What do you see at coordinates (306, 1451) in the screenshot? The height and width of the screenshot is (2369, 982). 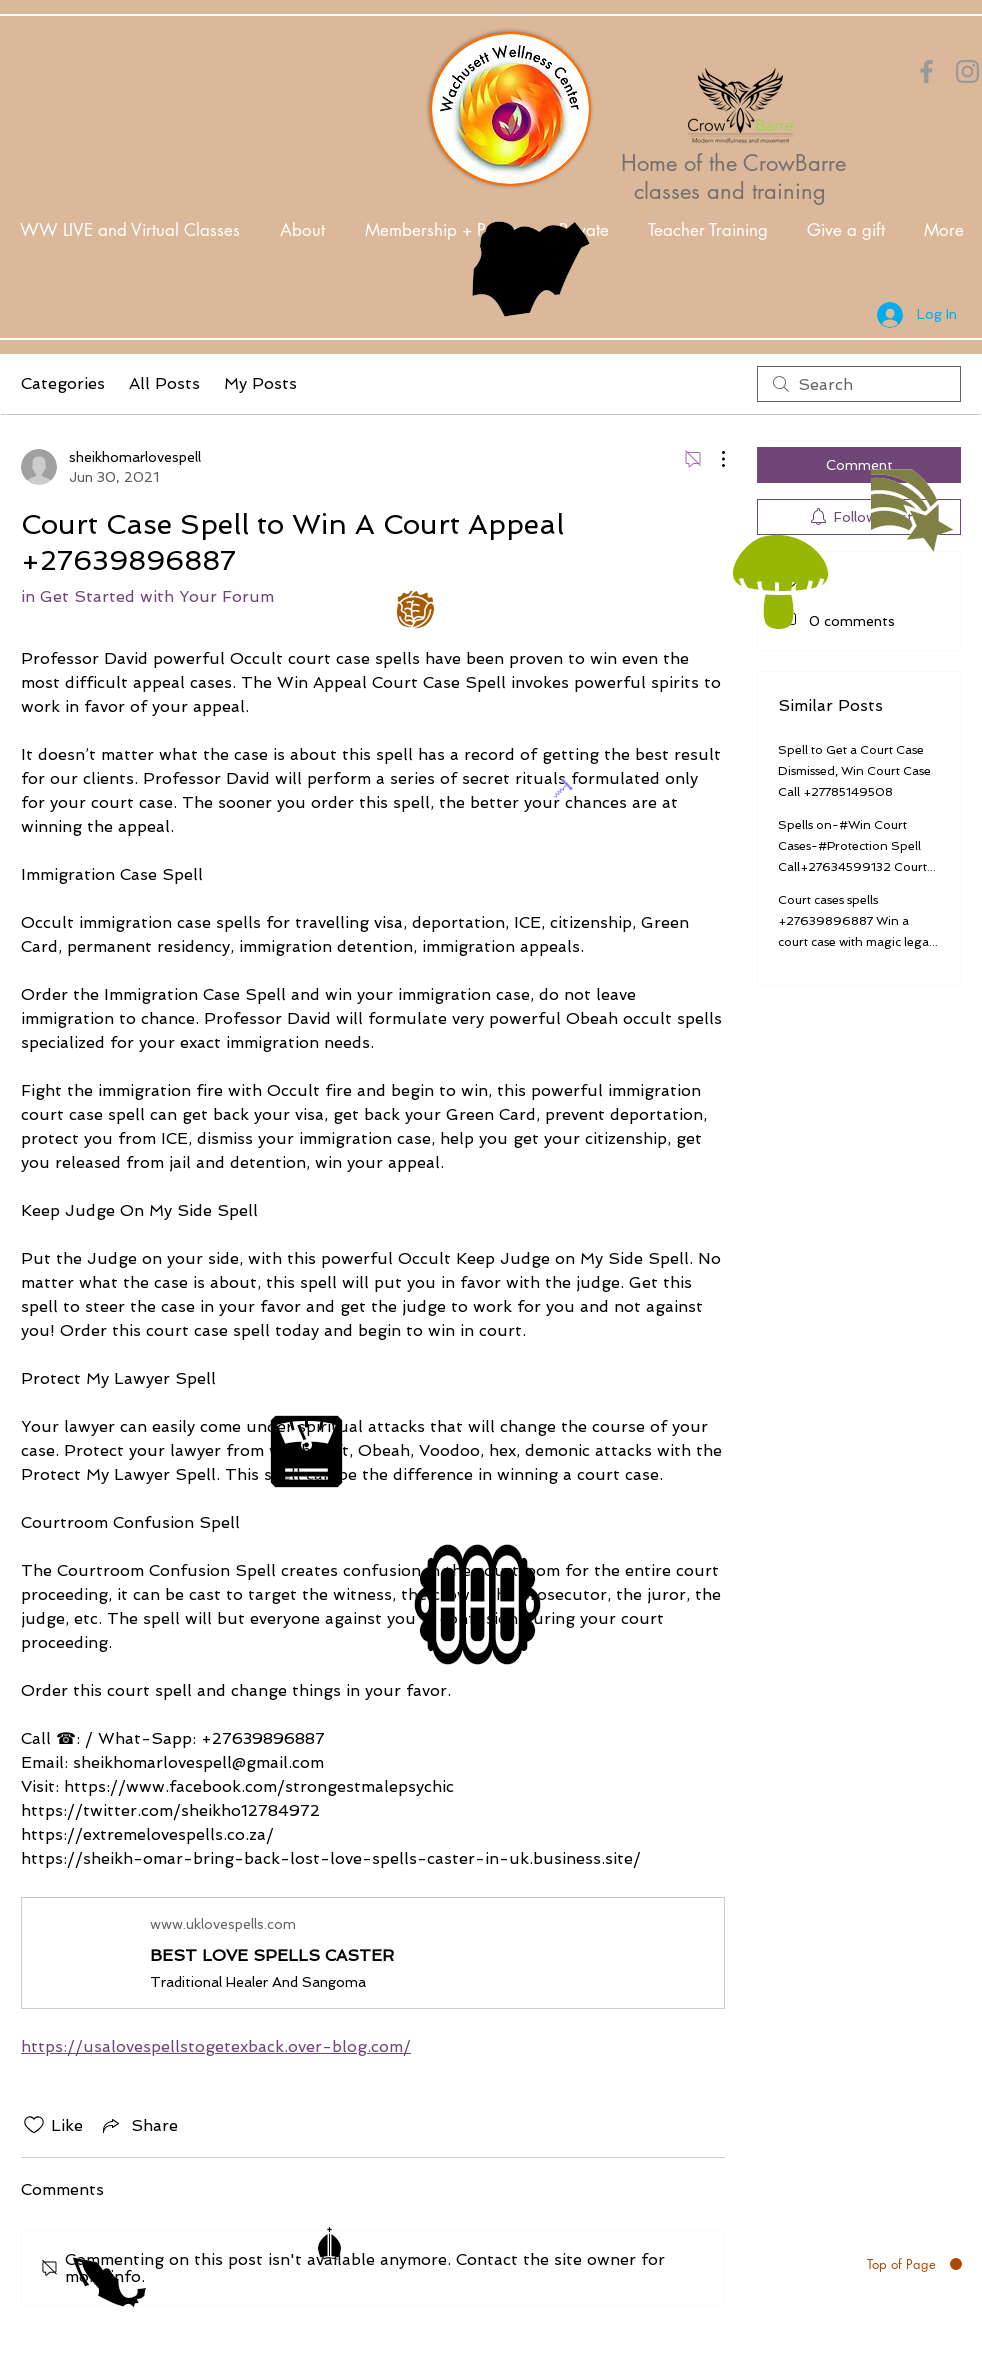 I see `view weight or body metrics` at bounding box center [306, 1451].